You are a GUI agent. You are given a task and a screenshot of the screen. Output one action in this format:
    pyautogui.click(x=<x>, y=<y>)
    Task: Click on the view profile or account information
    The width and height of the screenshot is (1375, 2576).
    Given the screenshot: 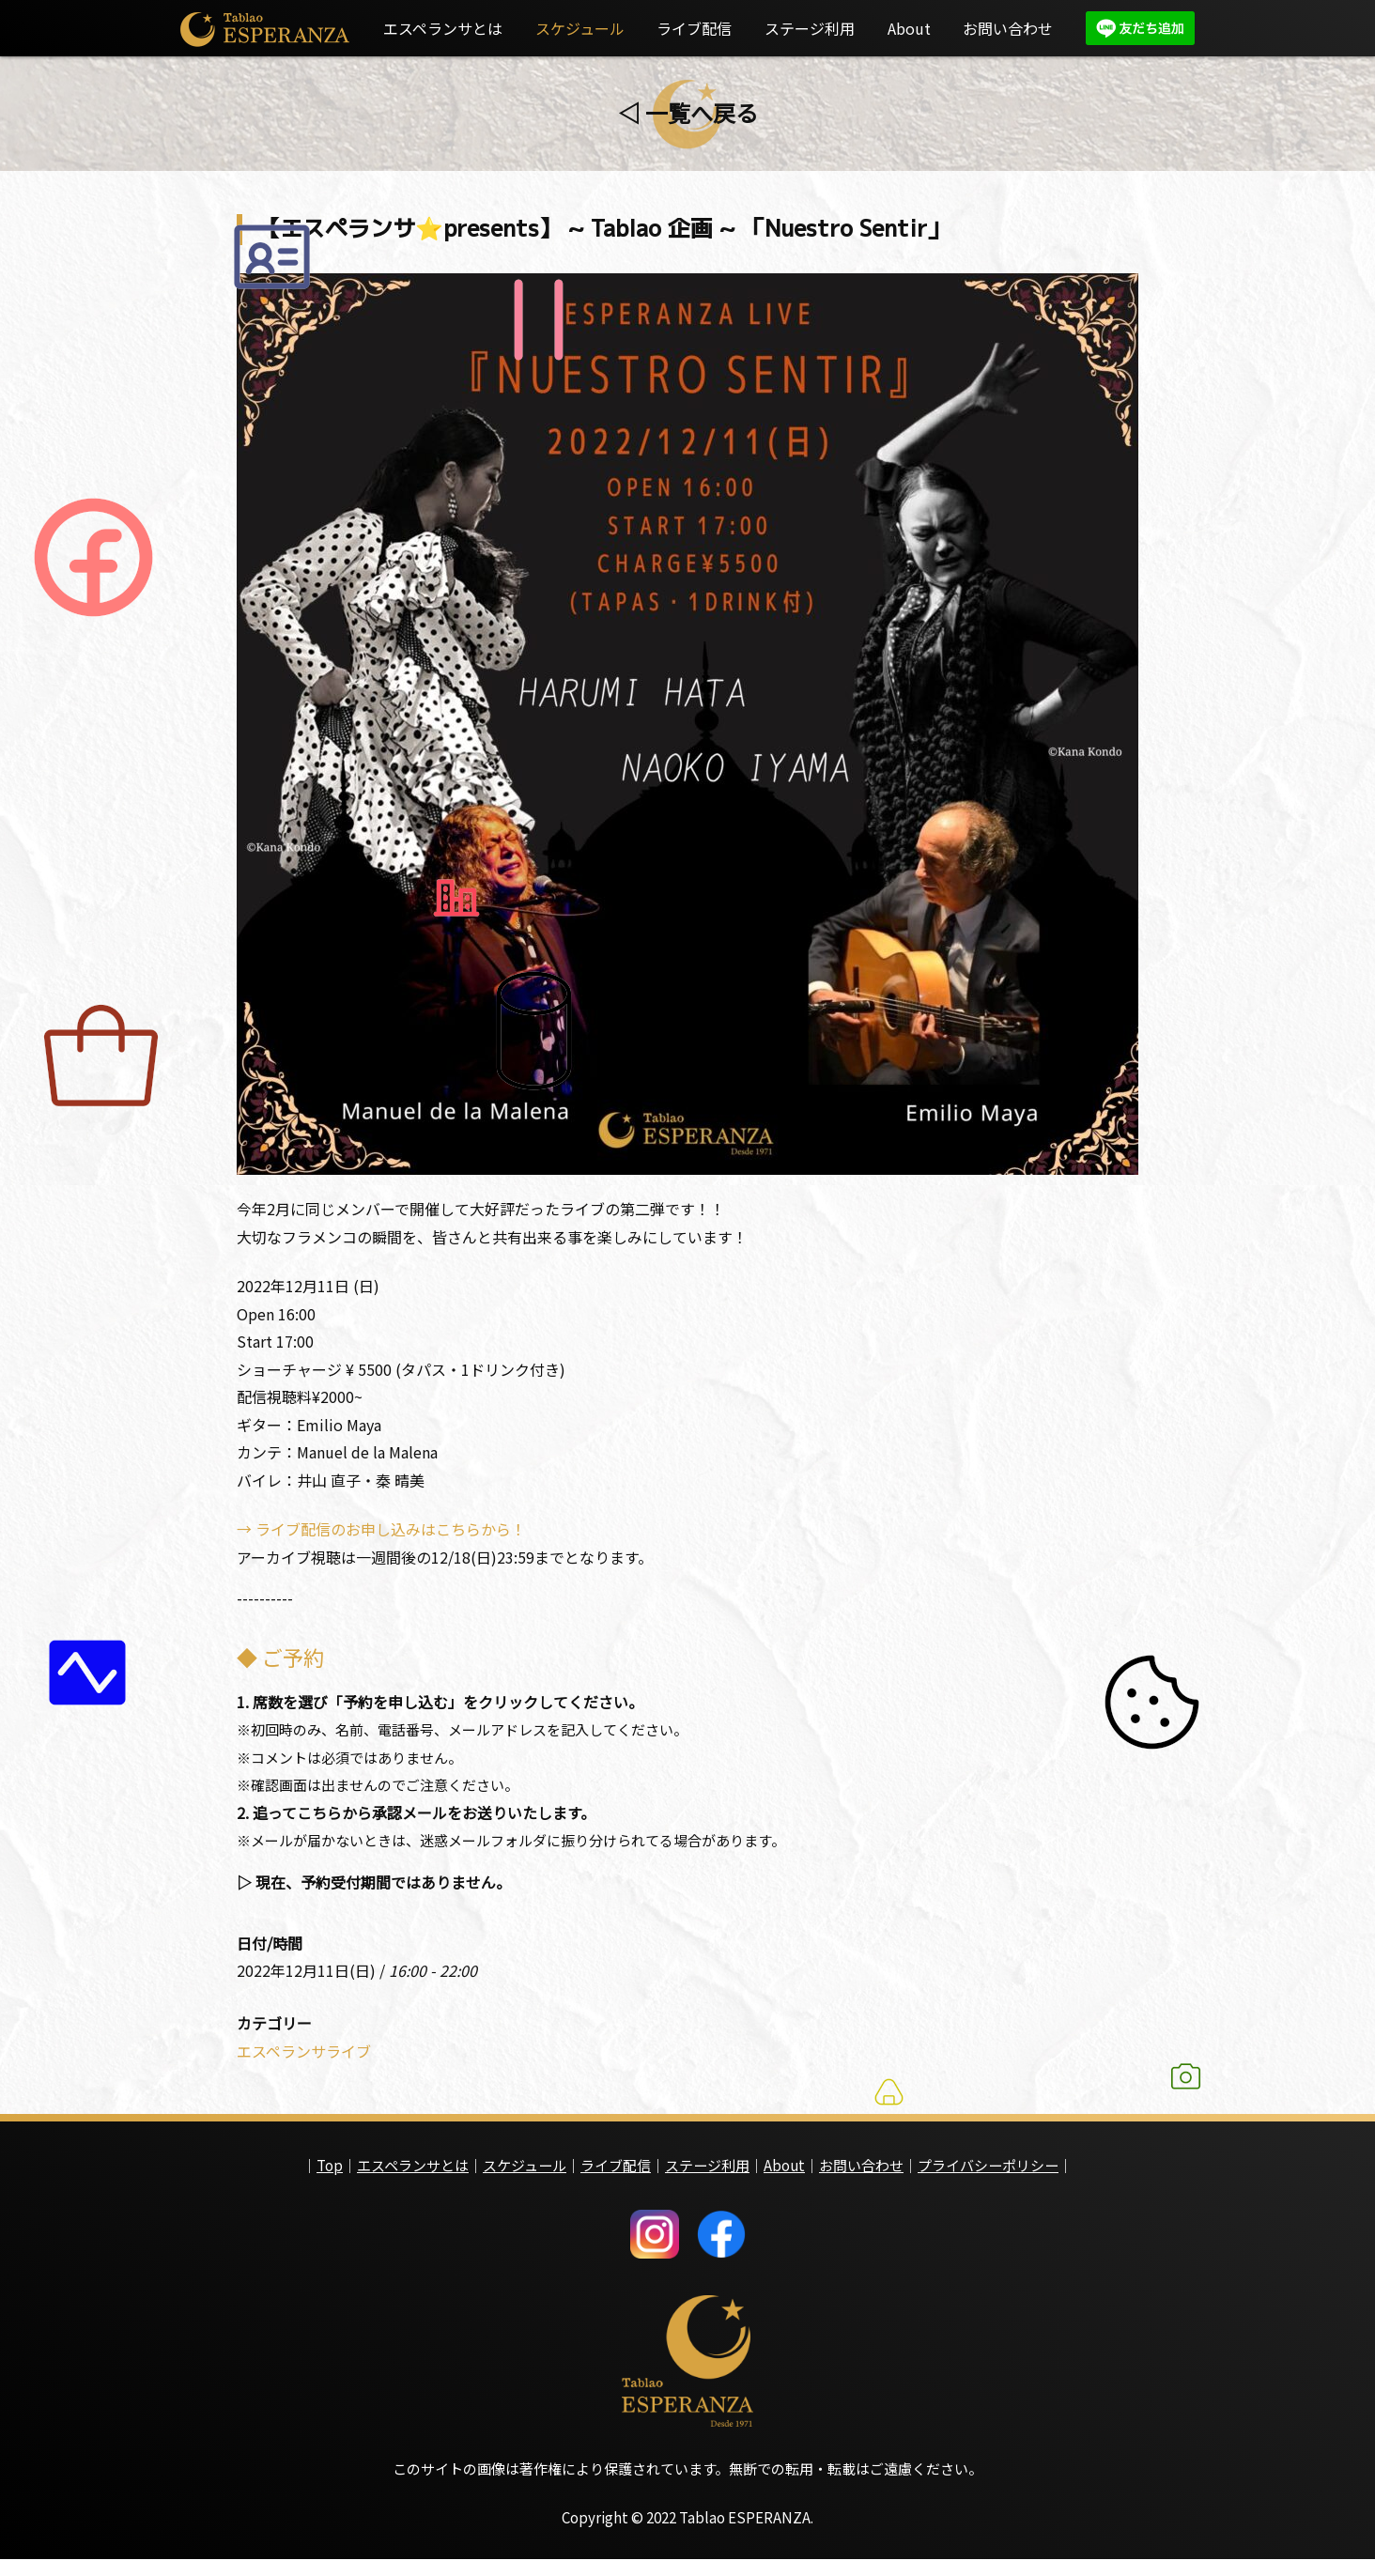 What is the action you would take?
    pyautogui.click(x=271, y=256)
    